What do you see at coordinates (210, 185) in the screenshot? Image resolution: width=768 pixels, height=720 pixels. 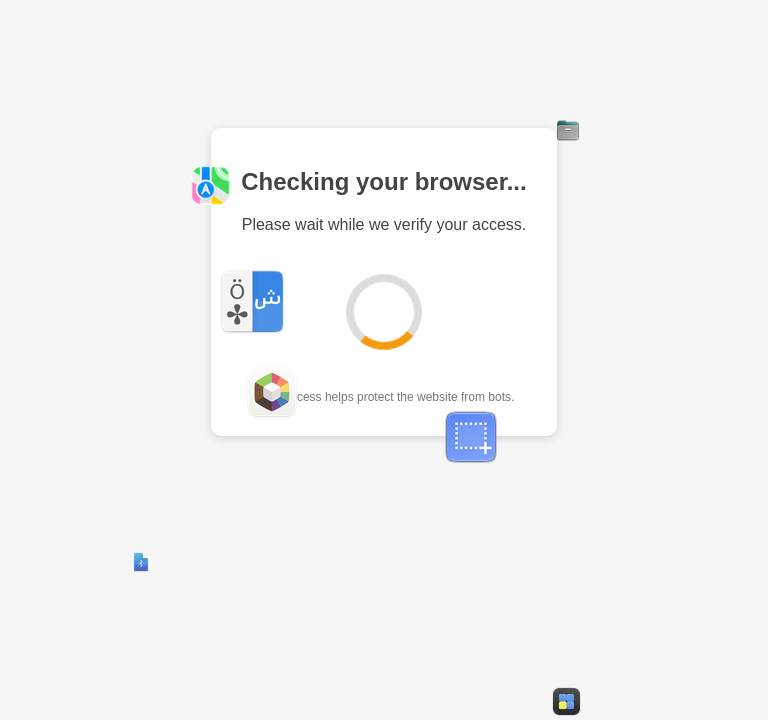 I see `open apple maps` at bounding box center [210, 185].